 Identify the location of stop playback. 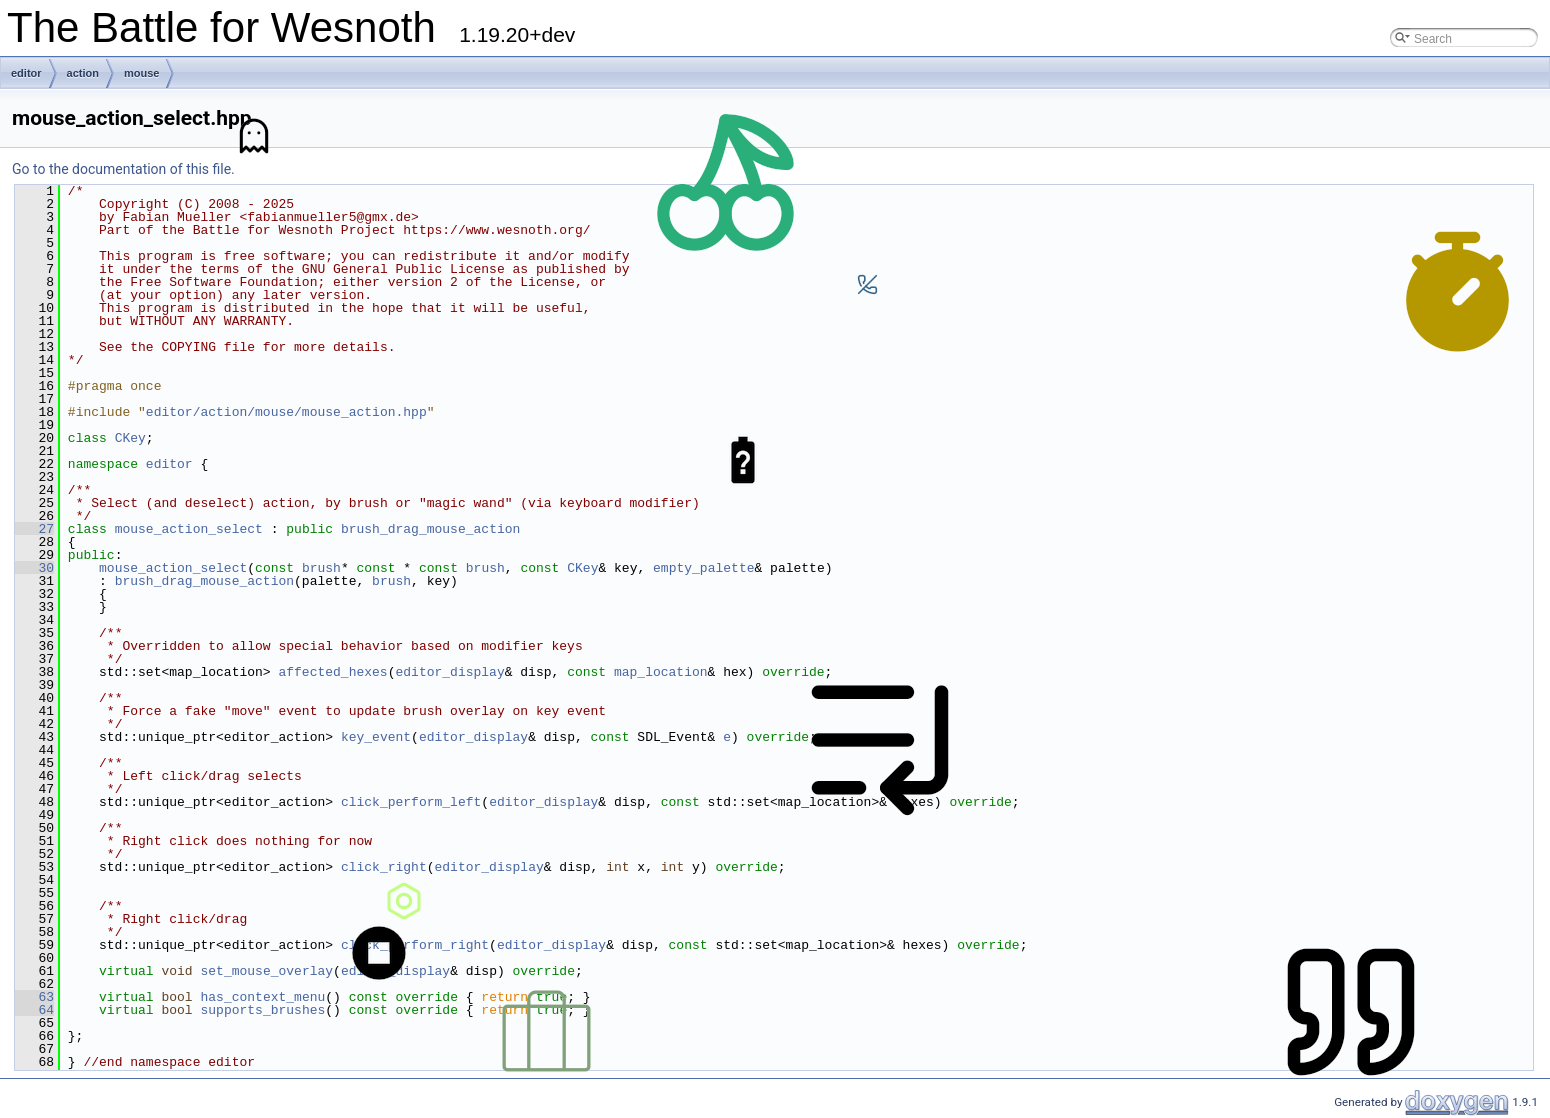
(379, 953).